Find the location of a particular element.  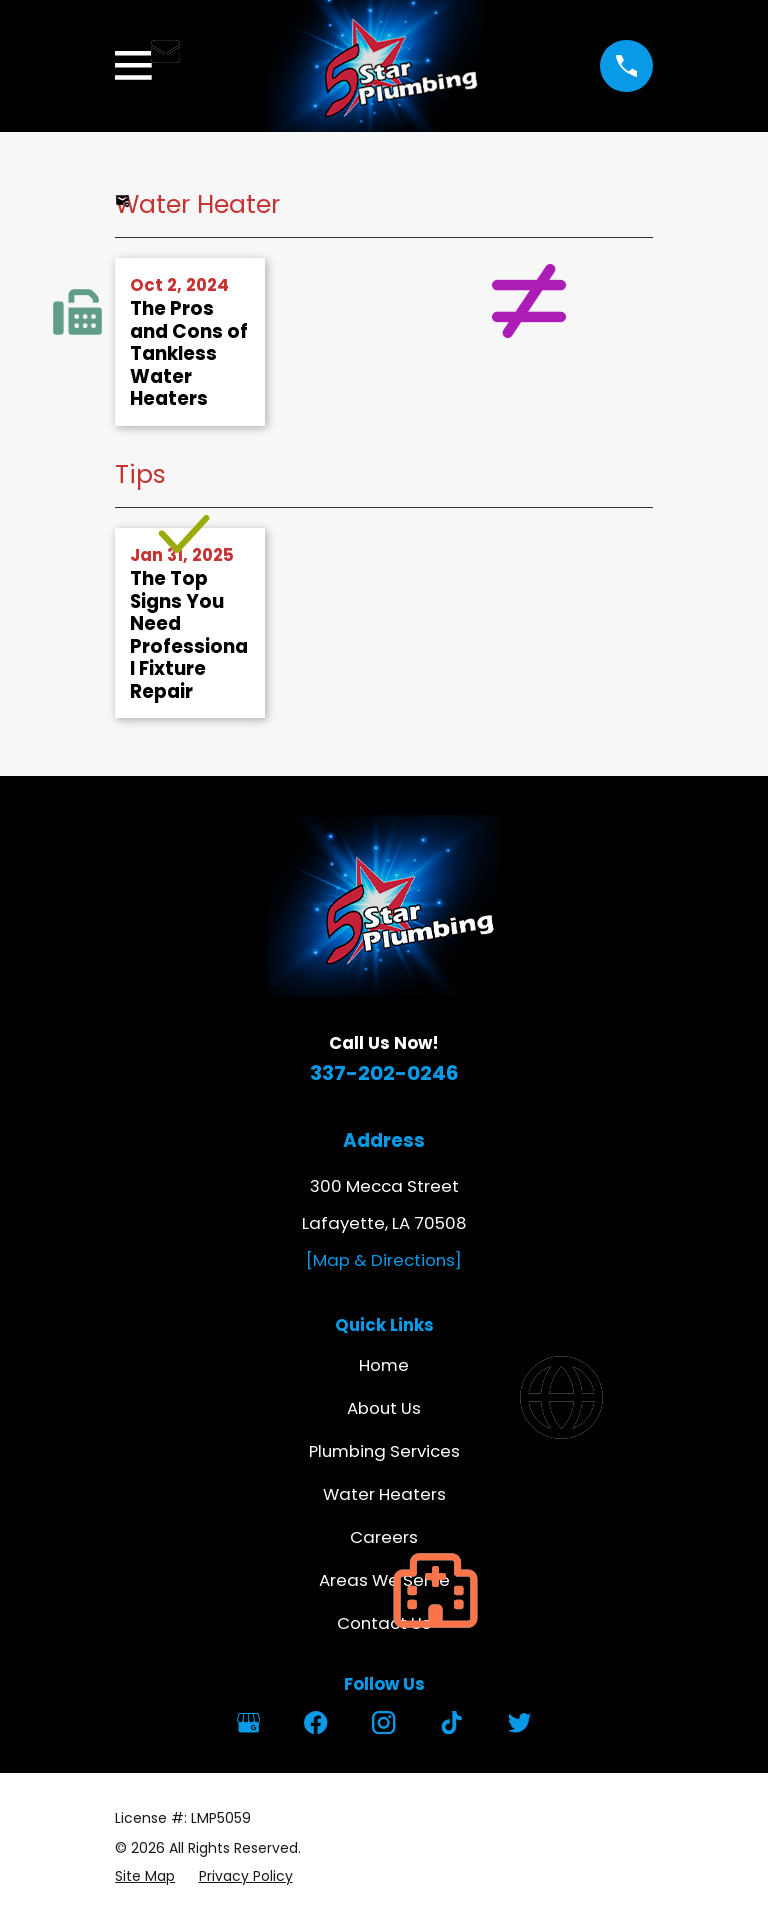

send or receive a fax is located at coordinates (77, 313).